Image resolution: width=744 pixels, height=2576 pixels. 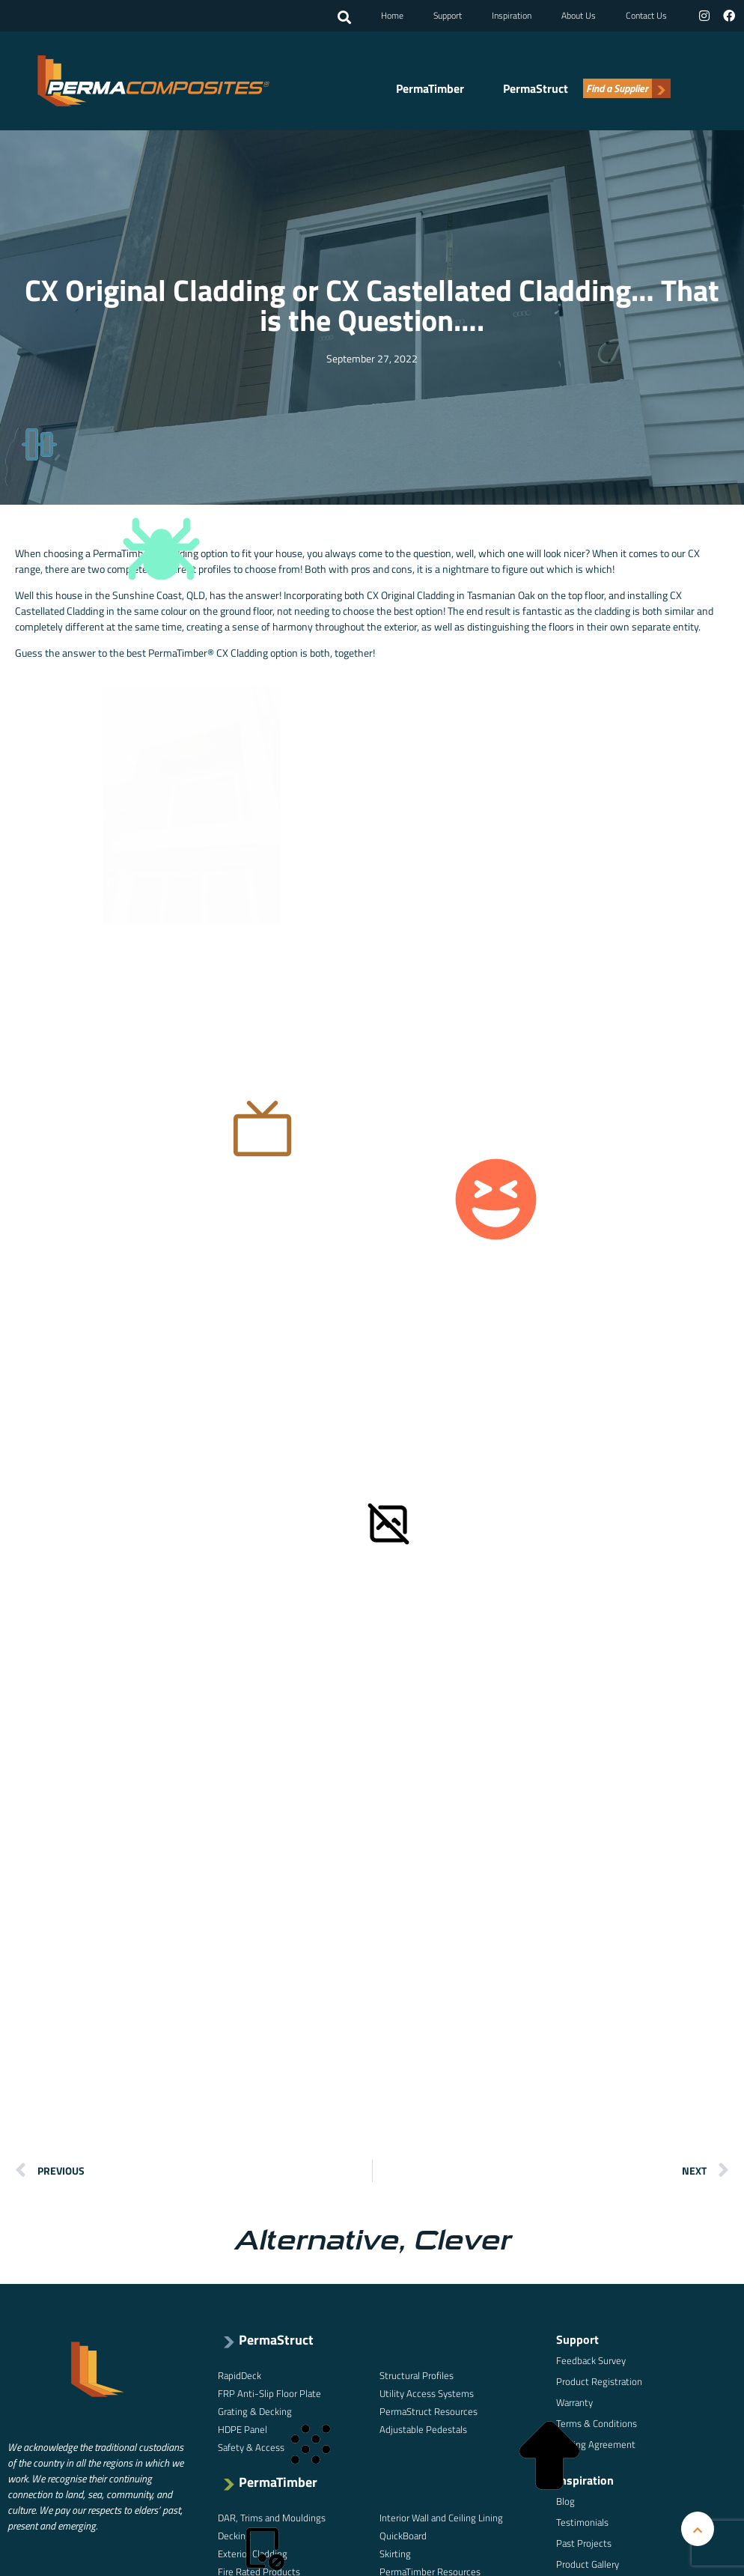 What do you see at coordinates (161, 550) in the screenshot?
I see `indicates a bug or error in the system` at bounding box center [161, 550].